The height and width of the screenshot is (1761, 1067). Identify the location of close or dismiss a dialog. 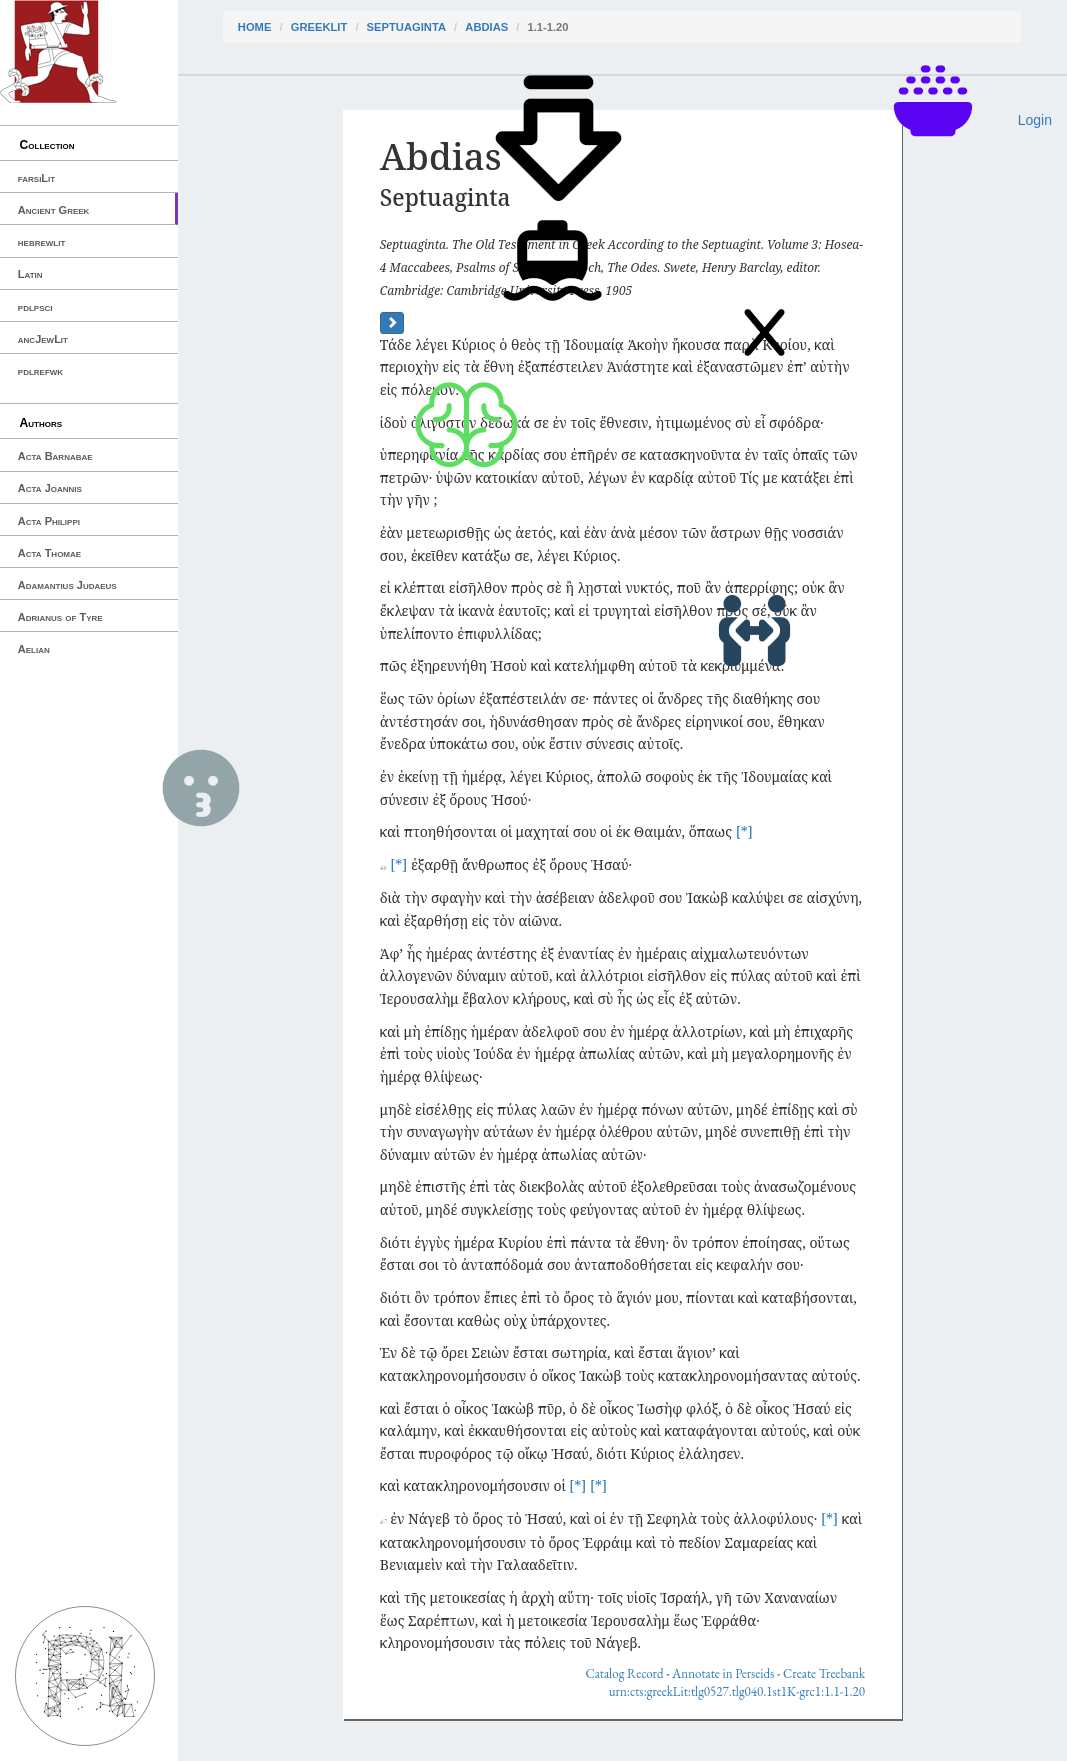
(764, 332).